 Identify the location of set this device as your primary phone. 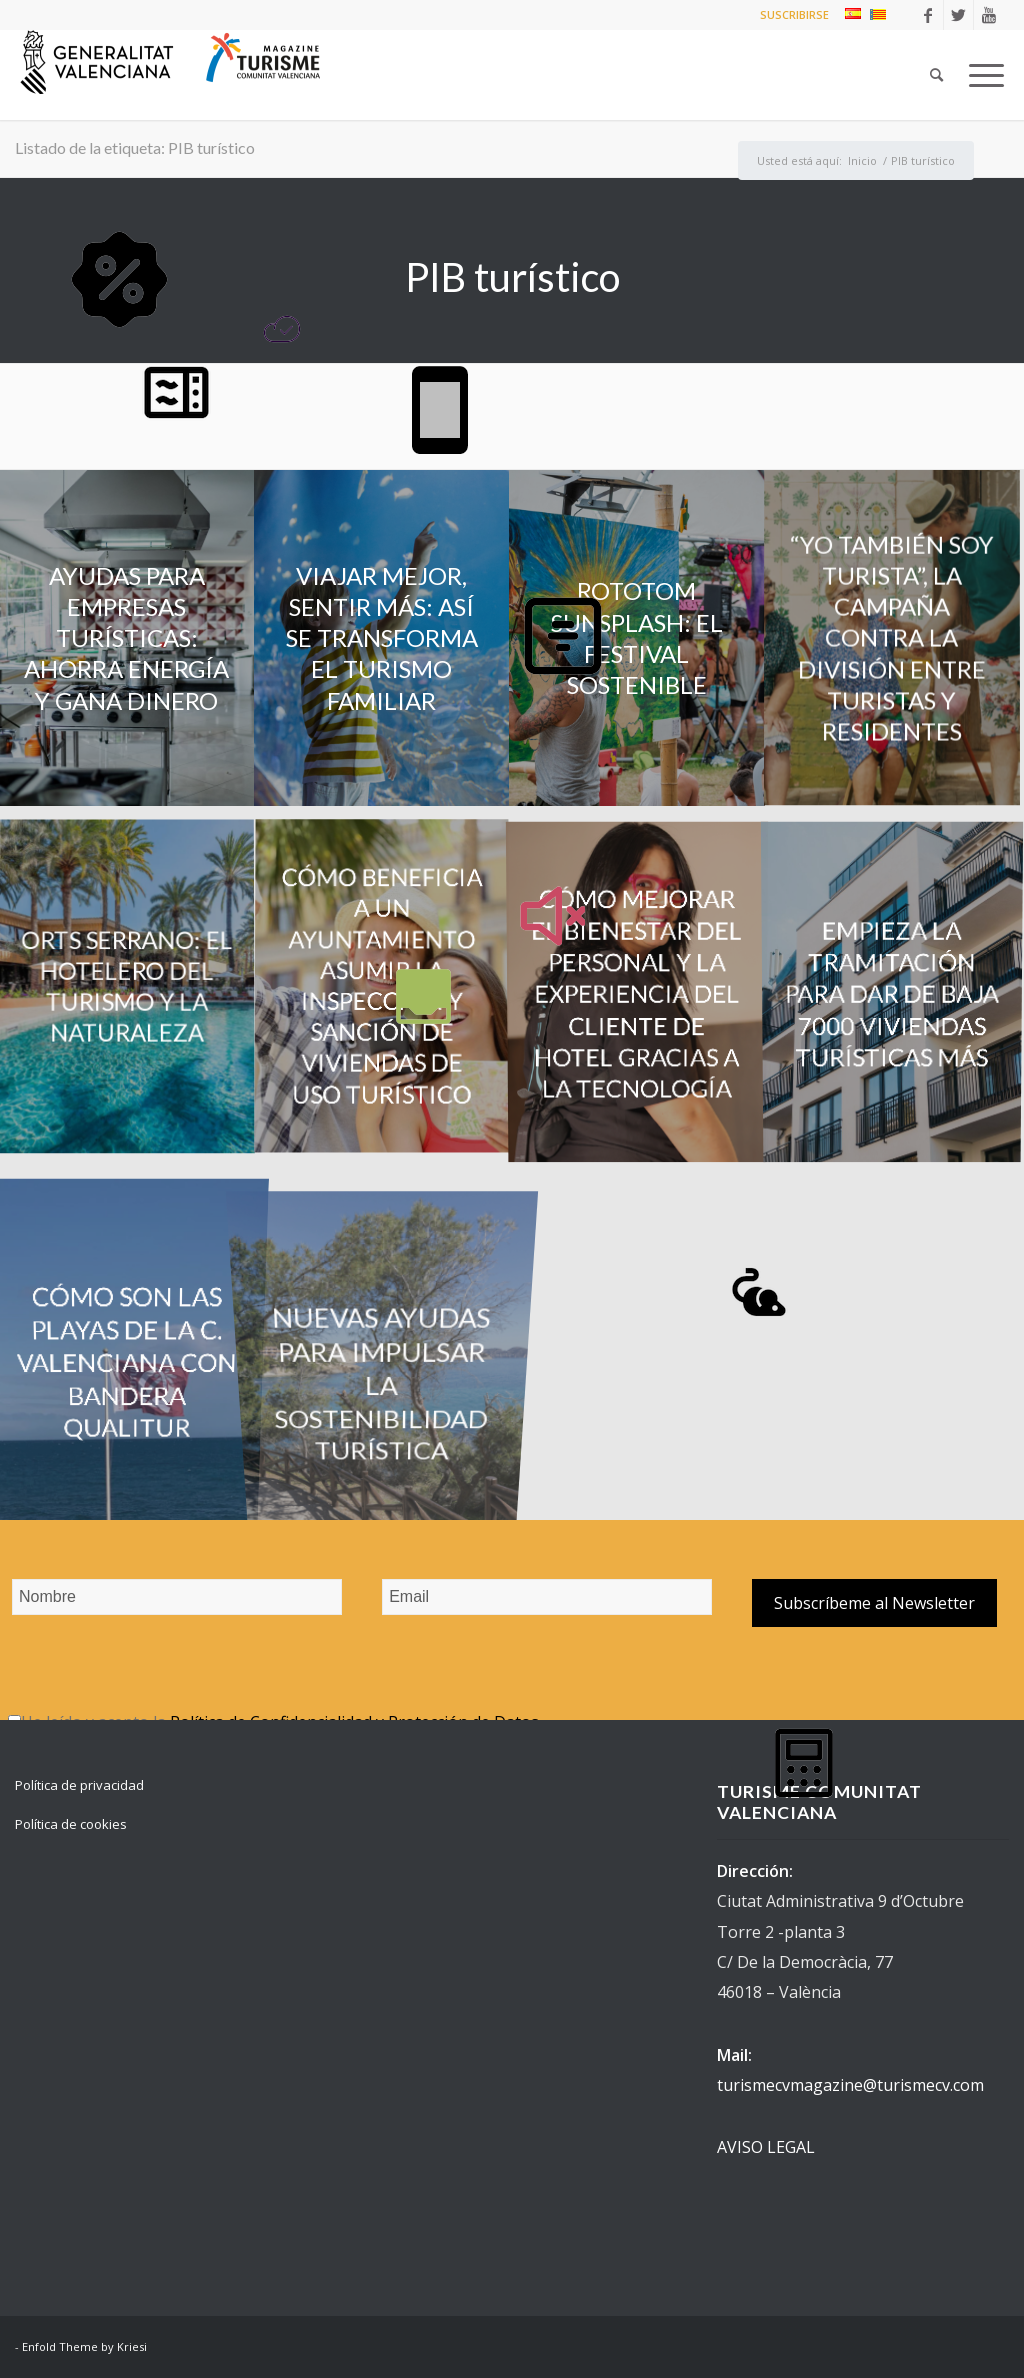
(440, 410).